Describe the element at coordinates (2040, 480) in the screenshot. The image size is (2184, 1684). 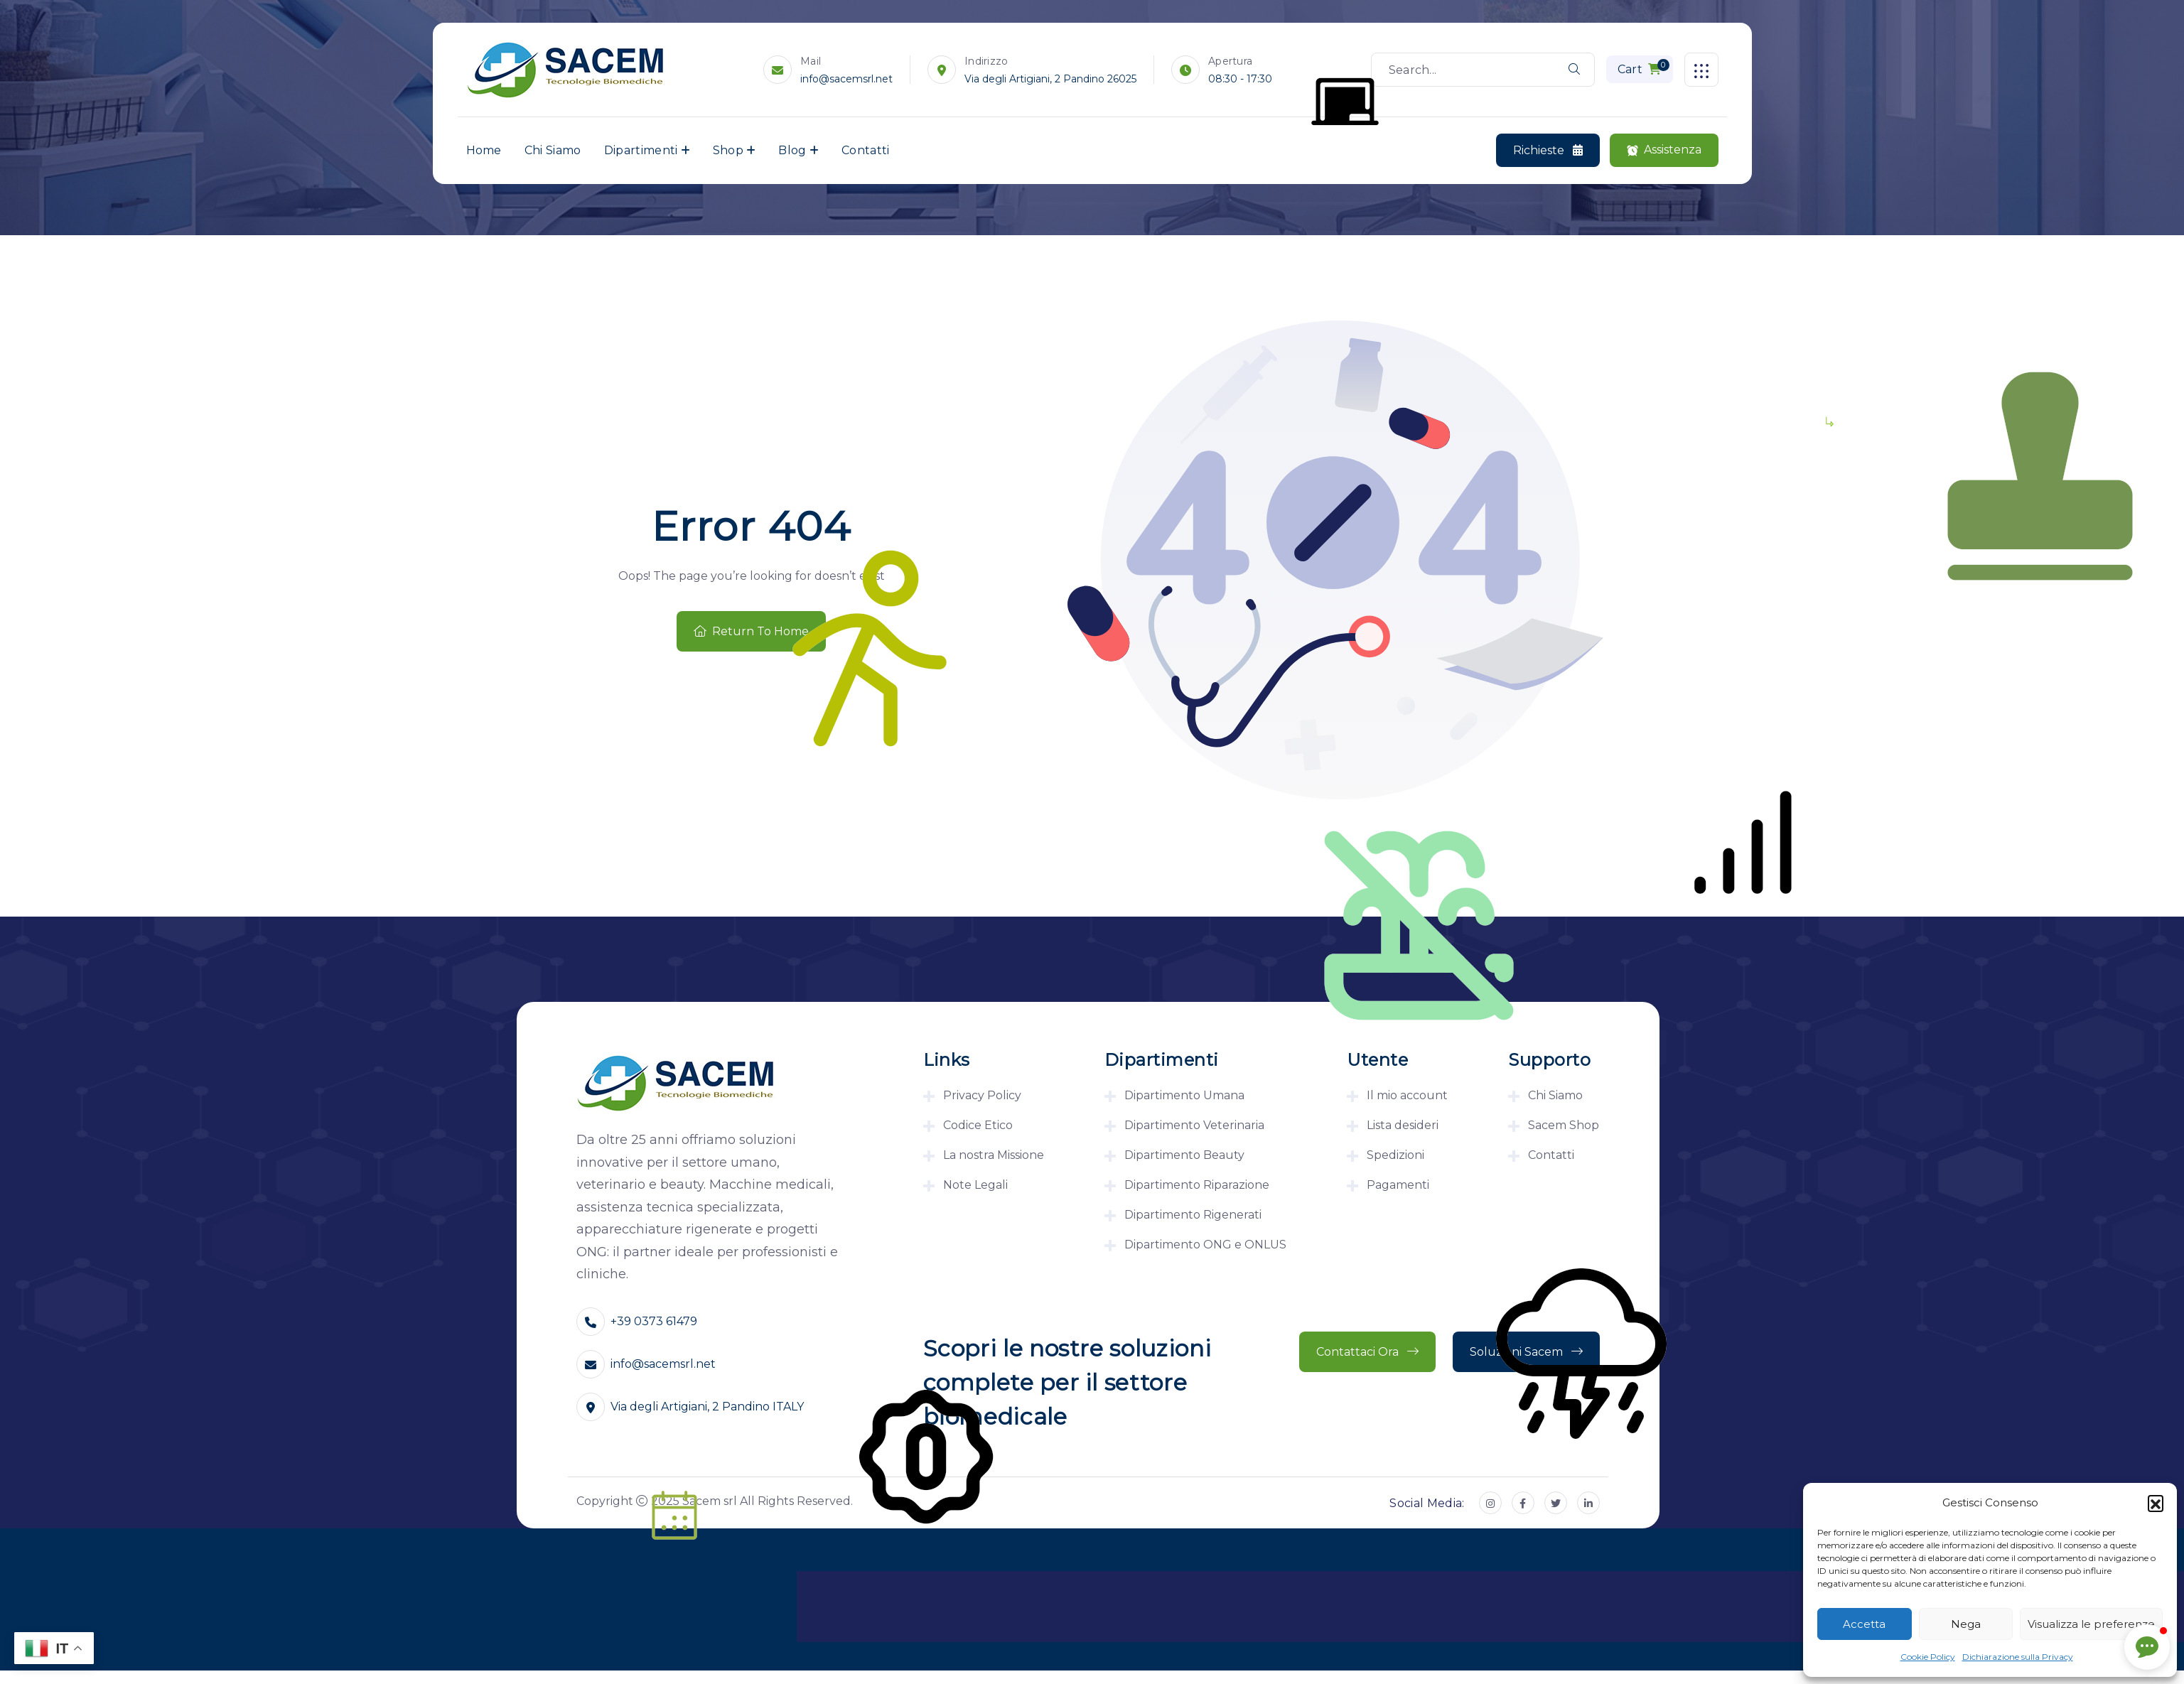
I see `apply a stamp or seal to a document` at that location.